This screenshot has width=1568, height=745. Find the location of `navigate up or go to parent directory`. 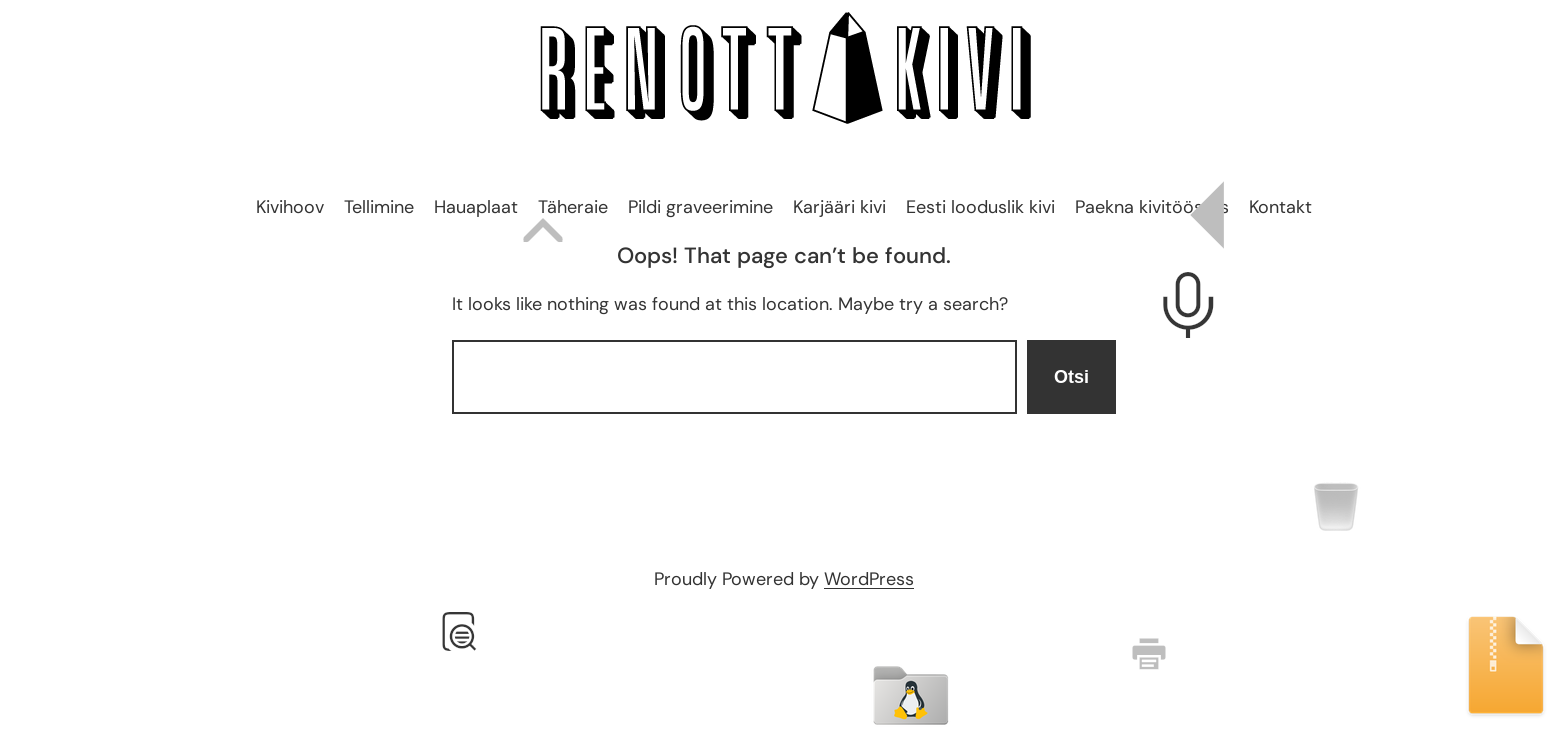

navigate up or go to parent directory is located at coordinates (543, 229).